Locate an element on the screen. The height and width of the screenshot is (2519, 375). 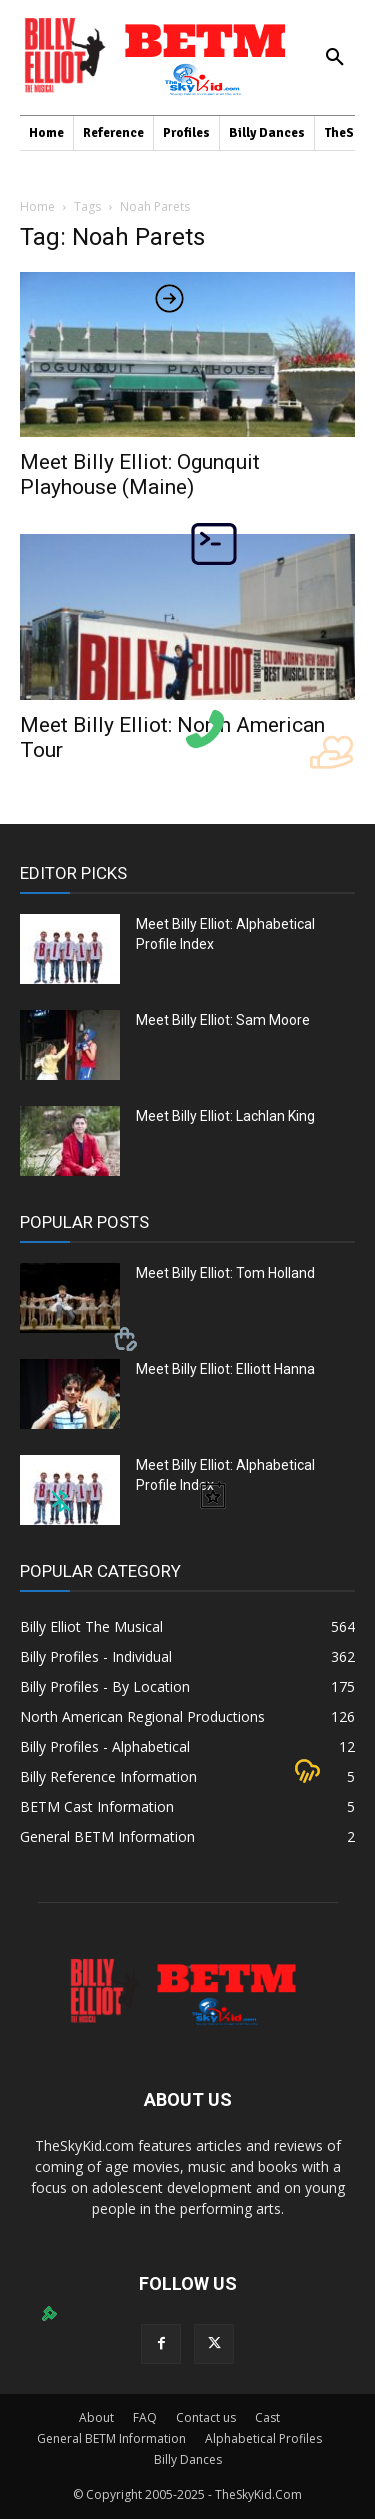
open command line or terminal is located at coordinates (214, 544).